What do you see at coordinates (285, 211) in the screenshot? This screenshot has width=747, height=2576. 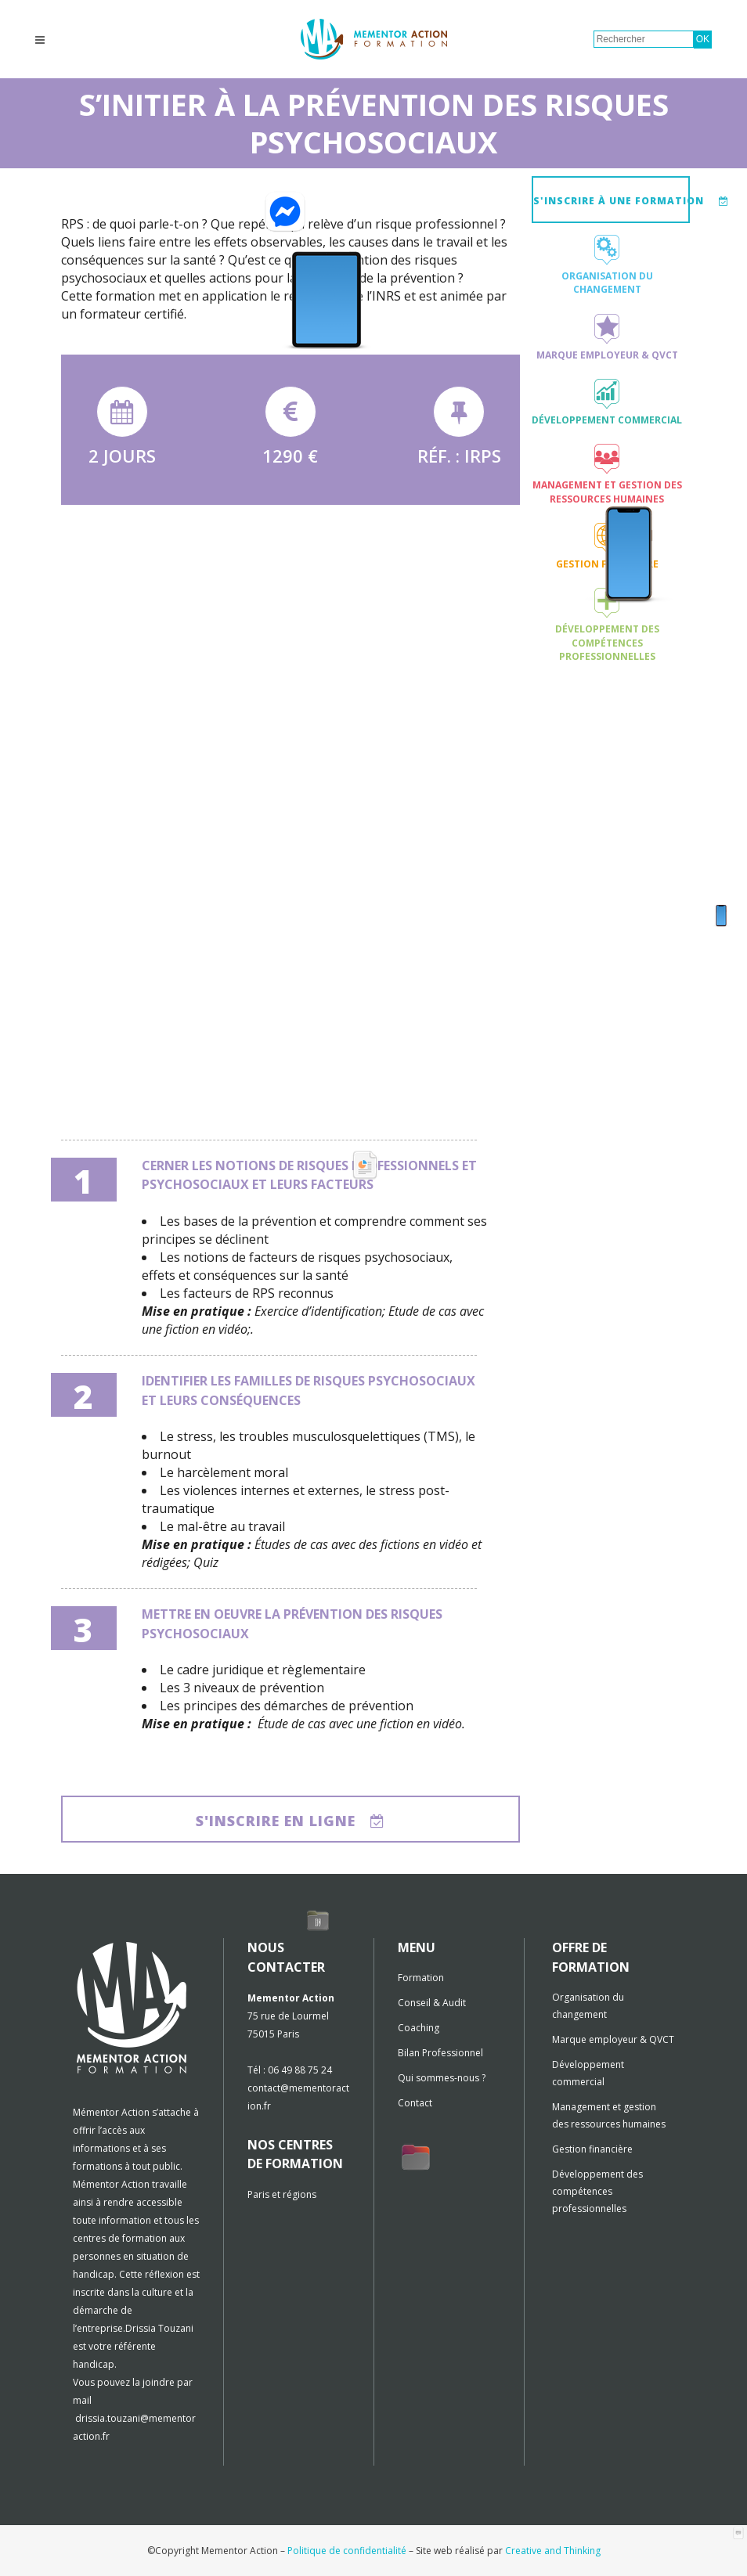 I see `open facebook messenger app` at bounding box center [285, 211].